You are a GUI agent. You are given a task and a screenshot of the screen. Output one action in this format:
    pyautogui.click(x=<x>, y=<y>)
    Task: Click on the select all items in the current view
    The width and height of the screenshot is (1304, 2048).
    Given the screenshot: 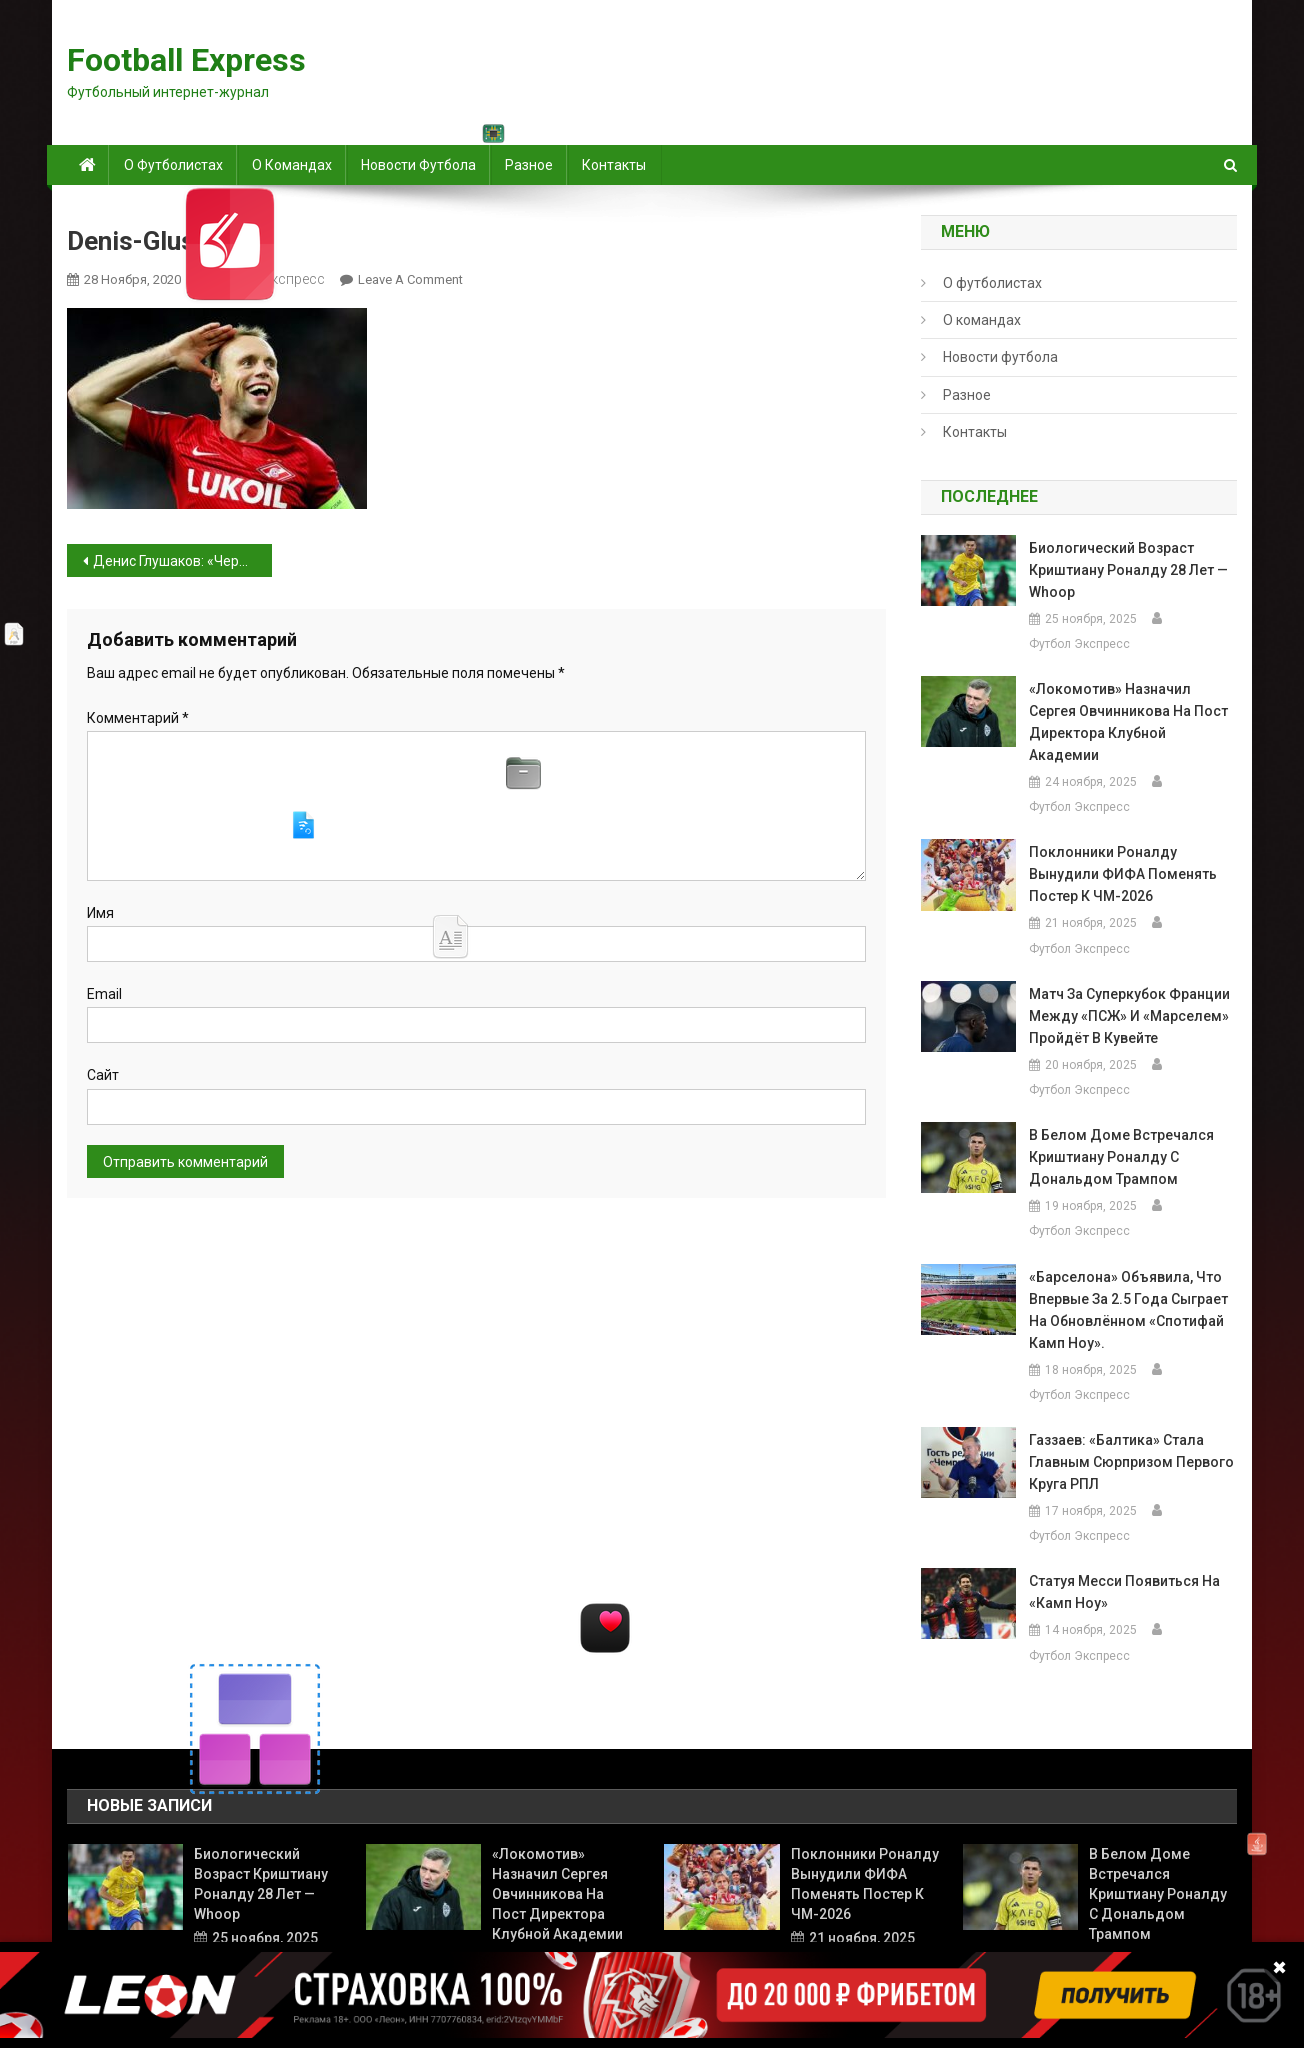 What is the action you would take?
    pyautogui.click(x=255, y=1729)
    